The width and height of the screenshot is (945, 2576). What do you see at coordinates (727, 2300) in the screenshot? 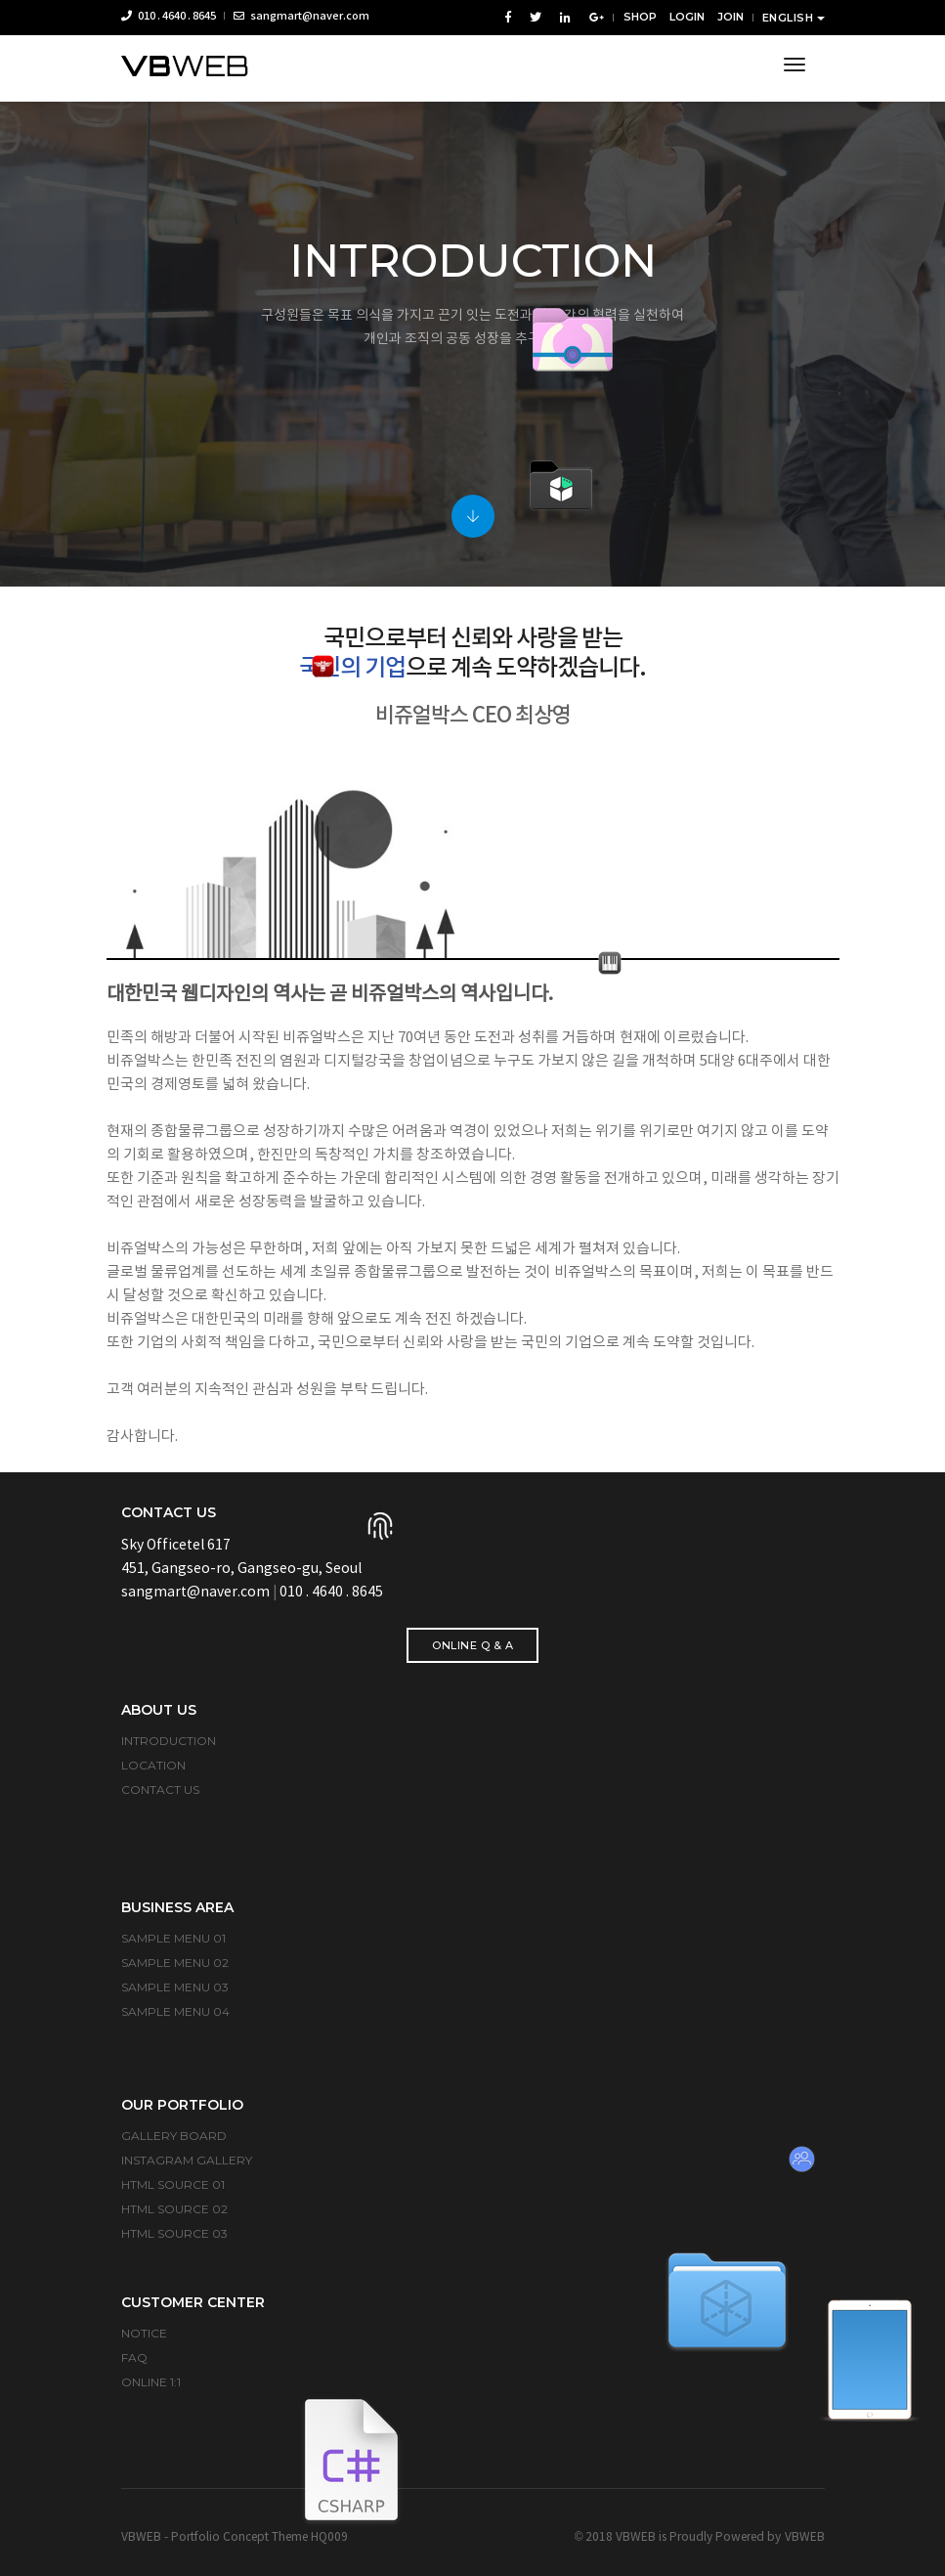
I see `open 3D files folder` at bounding box center [727, 2300].